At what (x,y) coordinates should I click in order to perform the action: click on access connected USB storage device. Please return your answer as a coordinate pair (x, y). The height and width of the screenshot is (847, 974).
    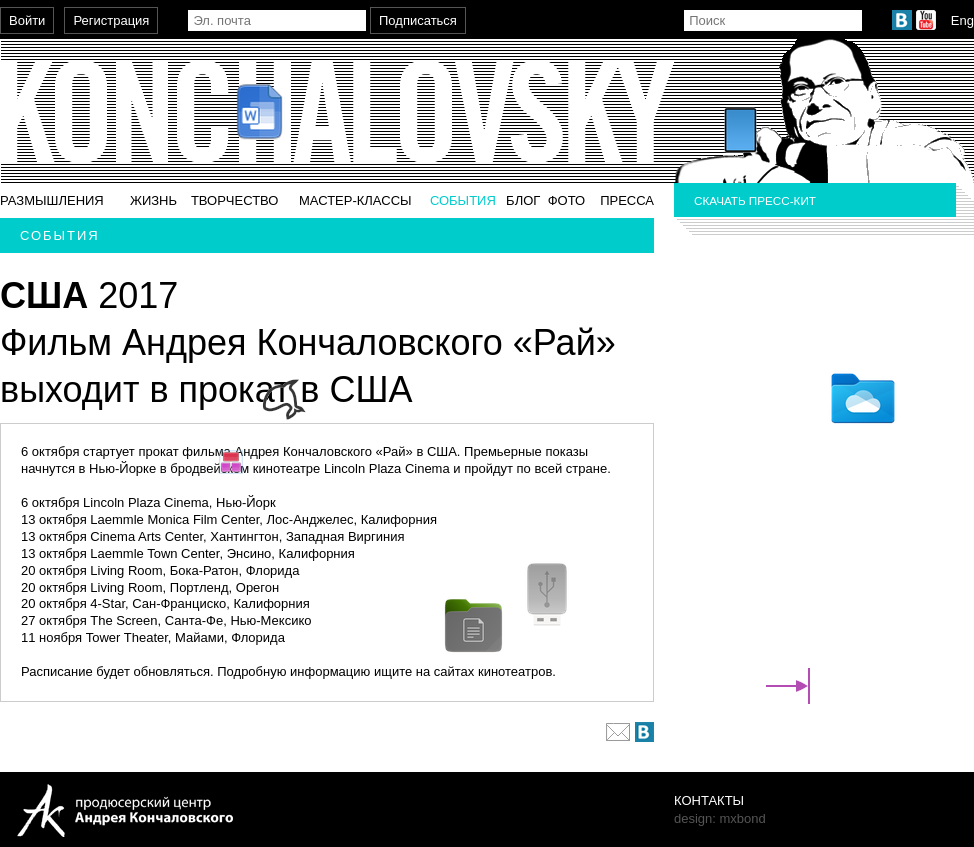
    Looking at the image, I should click on (547, 594).